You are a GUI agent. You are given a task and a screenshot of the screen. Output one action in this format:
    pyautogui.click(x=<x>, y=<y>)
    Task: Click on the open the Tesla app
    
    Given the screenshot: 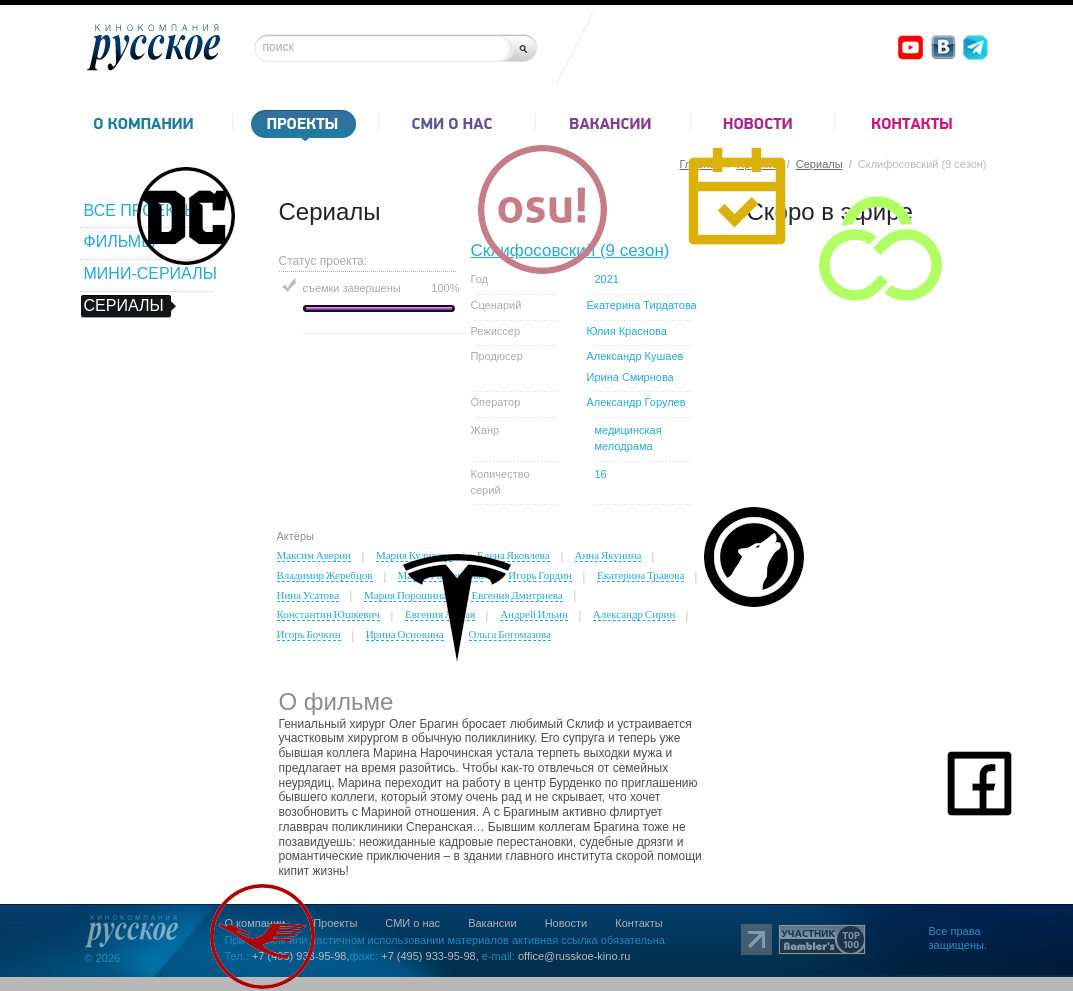 What is the action you would take?
    pyautogui.click(x=457, y=608)
    